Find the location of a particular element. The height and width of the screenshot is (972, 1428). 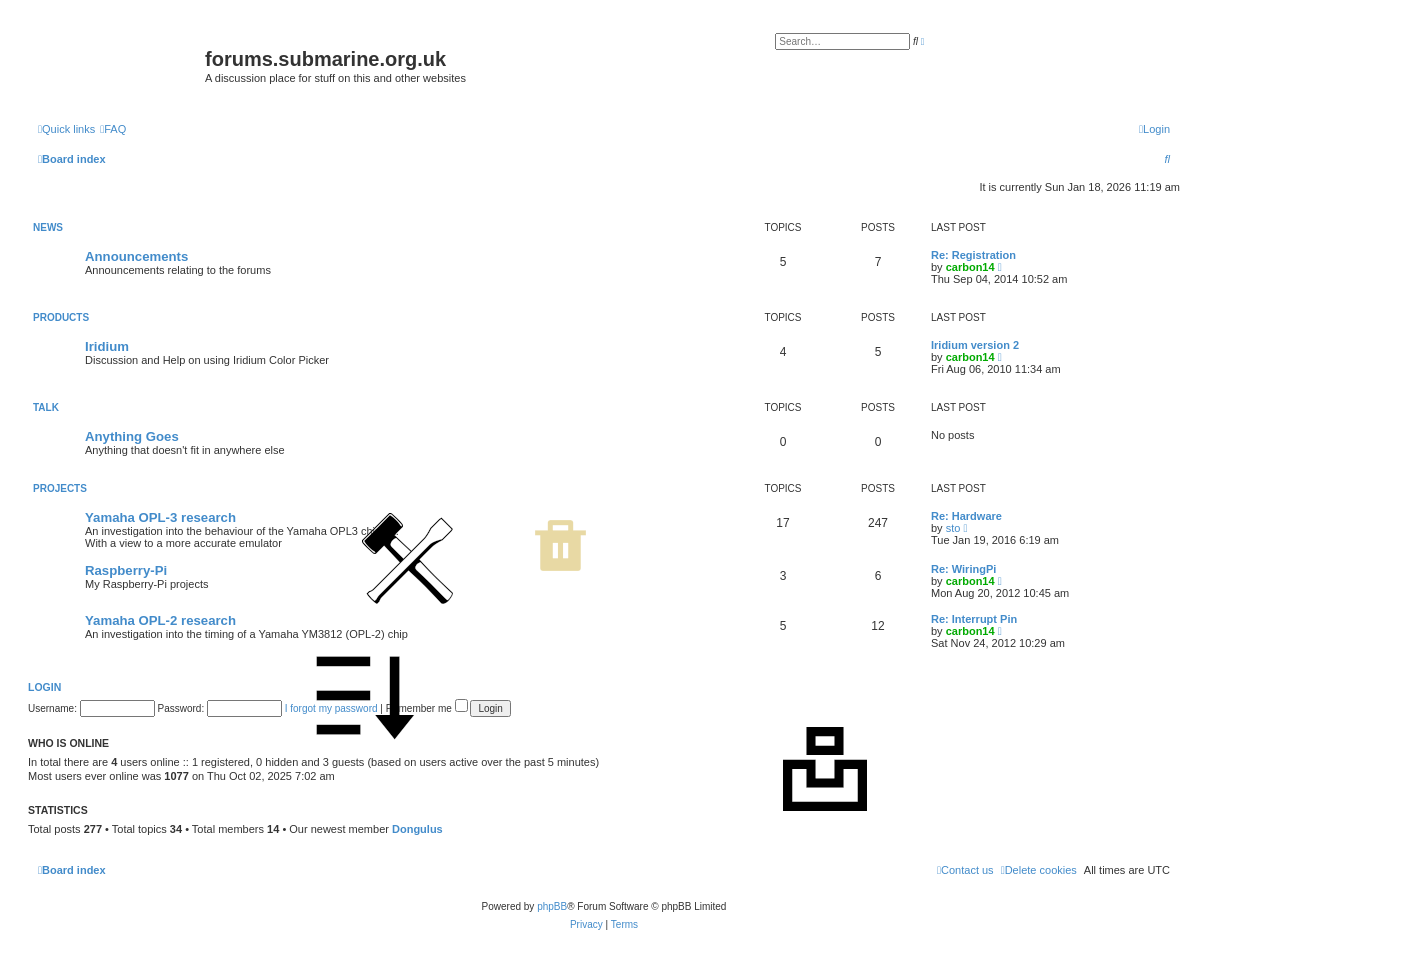

sort items in descending order is located at coordinates (360, 695).